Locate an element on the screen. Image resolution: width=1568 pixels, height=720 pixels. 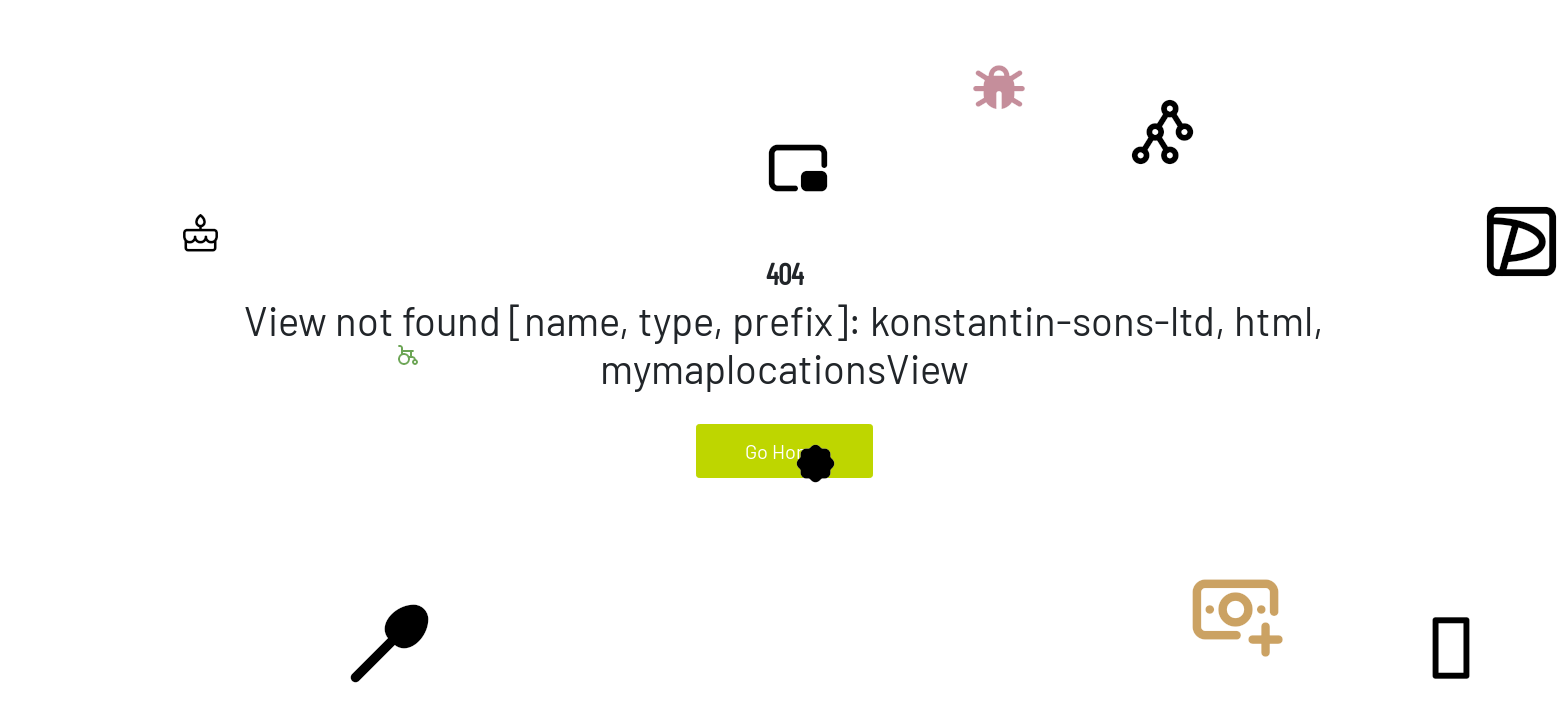
access food or dining options is located at coordinates (389, 643).